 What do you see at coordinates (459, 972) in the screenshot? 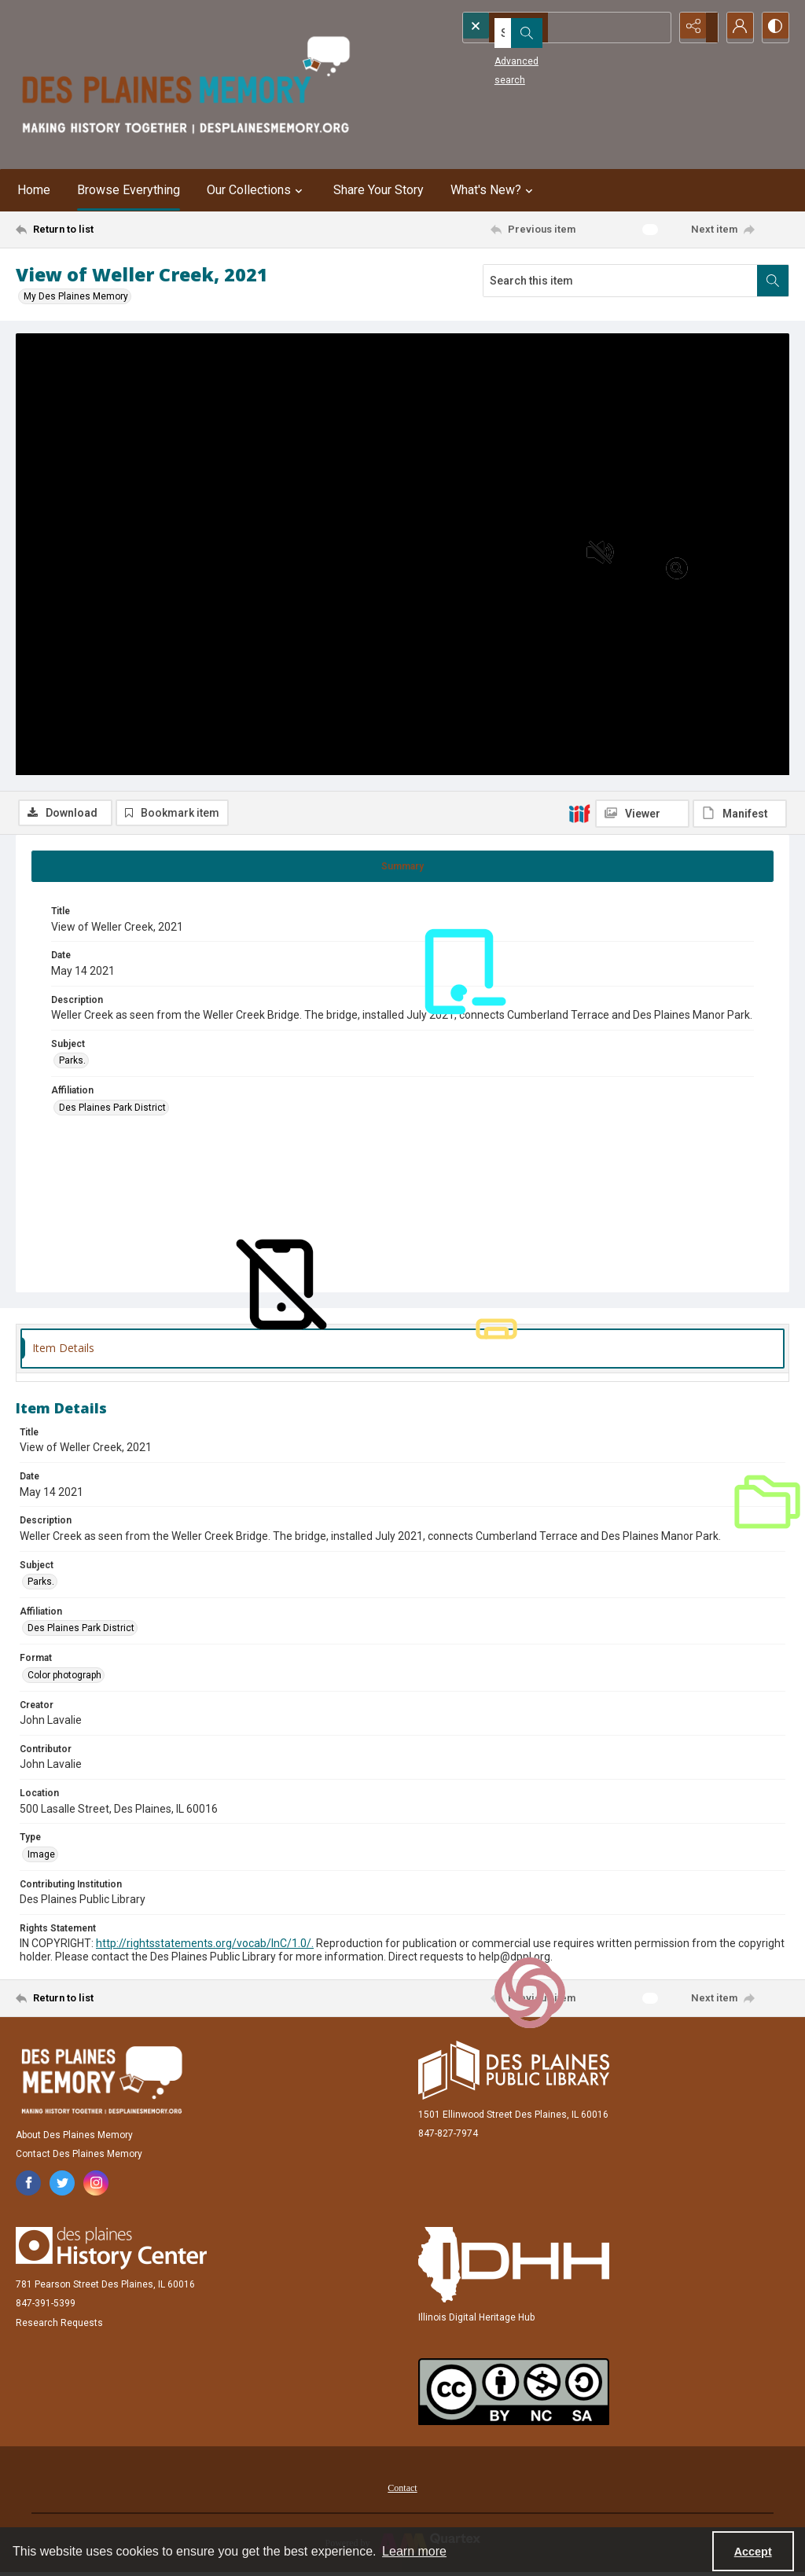
I see `remove a tablet device` at bounding box center [459, 972].